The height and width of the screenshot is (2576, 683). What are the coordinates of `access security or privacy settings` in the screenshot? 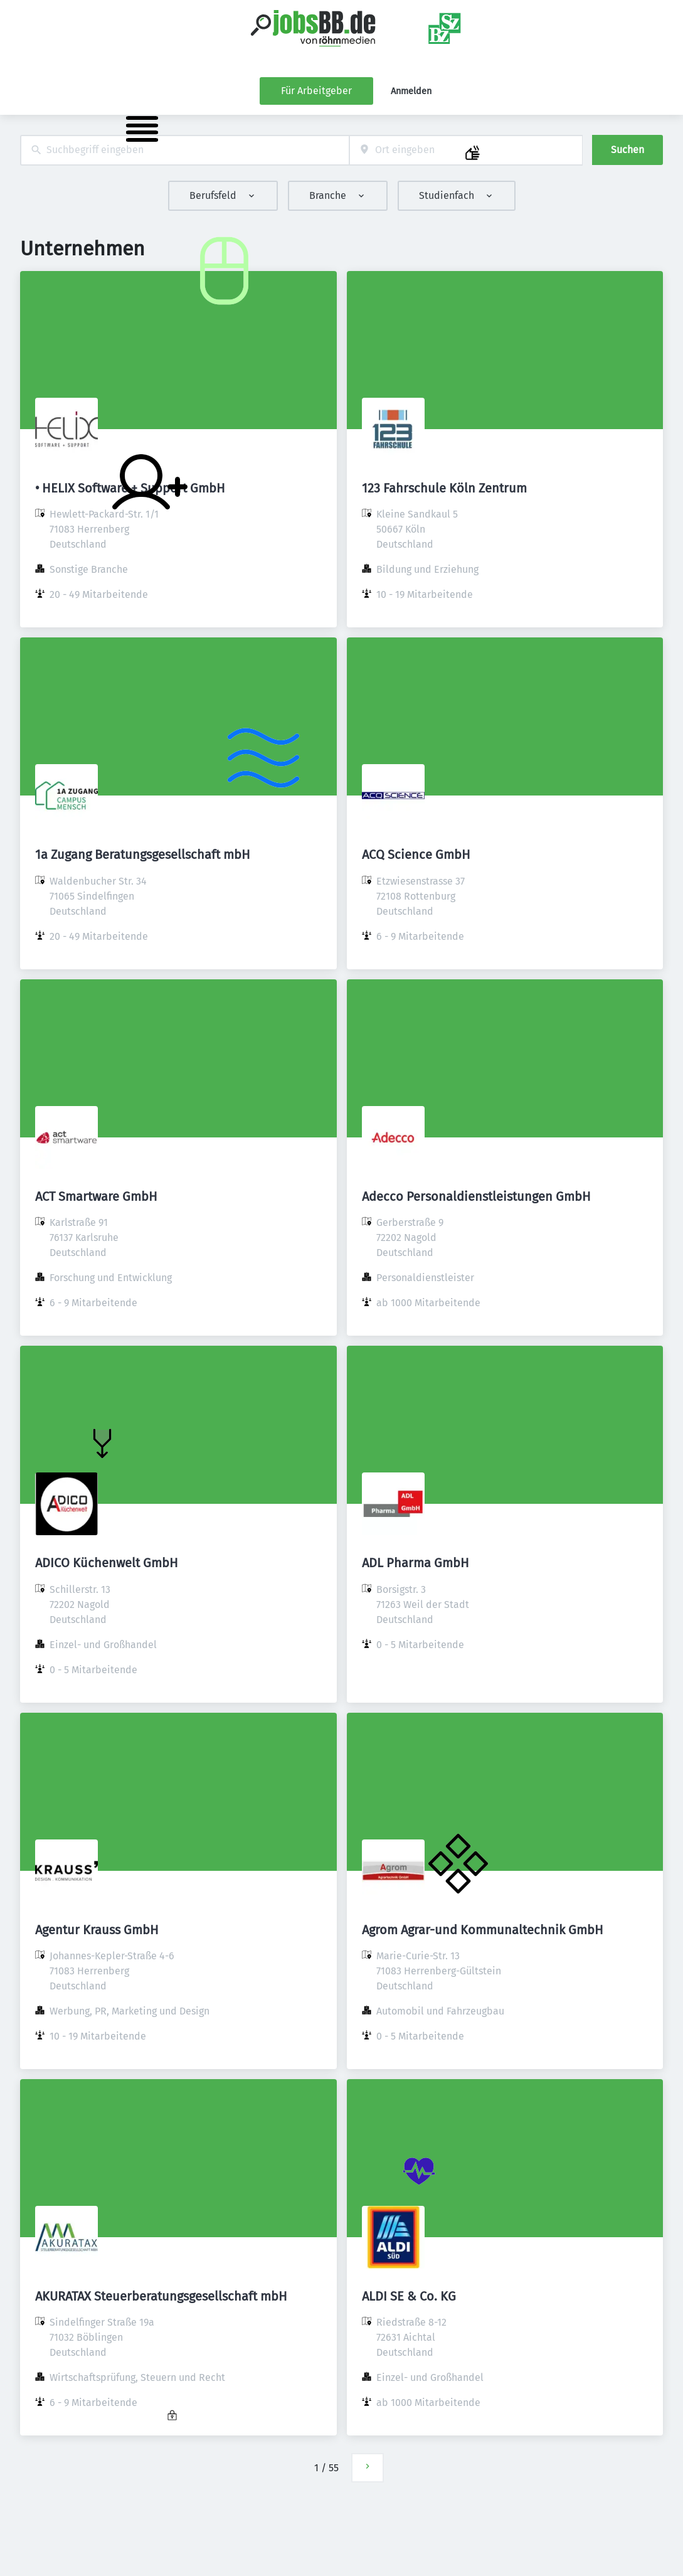 It's located at (172, 2415).